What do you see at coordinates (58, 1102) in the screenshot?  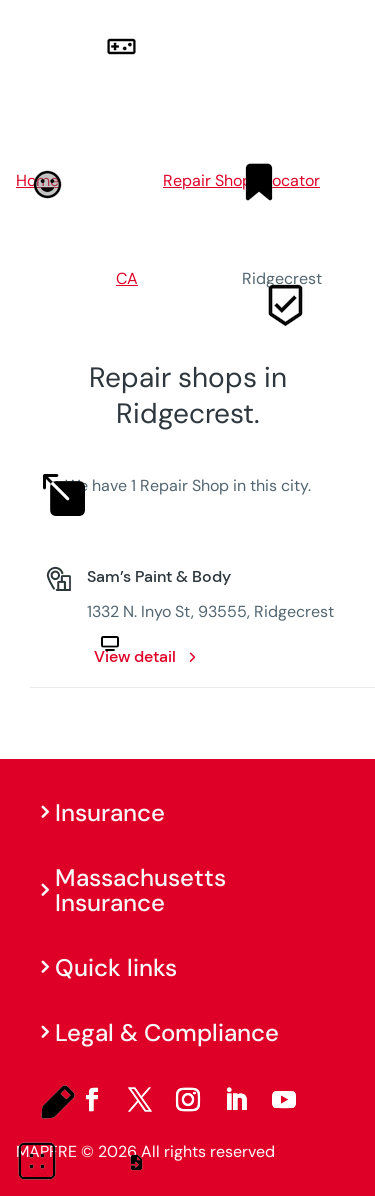 I see `edit or modify content` at bounding box center [58, 1102].